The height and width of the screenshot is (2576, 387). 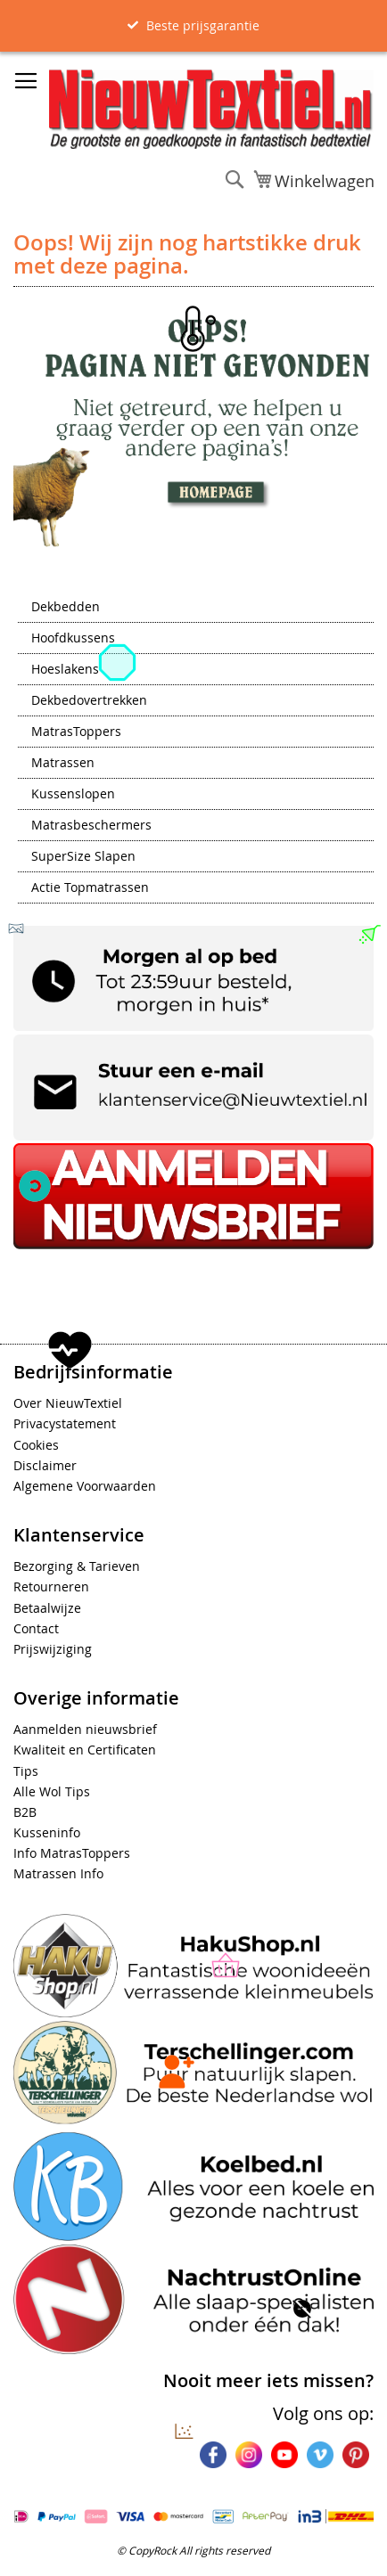 What do you see at coordinates (16, 928) in the screenshot?
I see `view panorama or wide-angle photos` at bounding box center [16, 928].